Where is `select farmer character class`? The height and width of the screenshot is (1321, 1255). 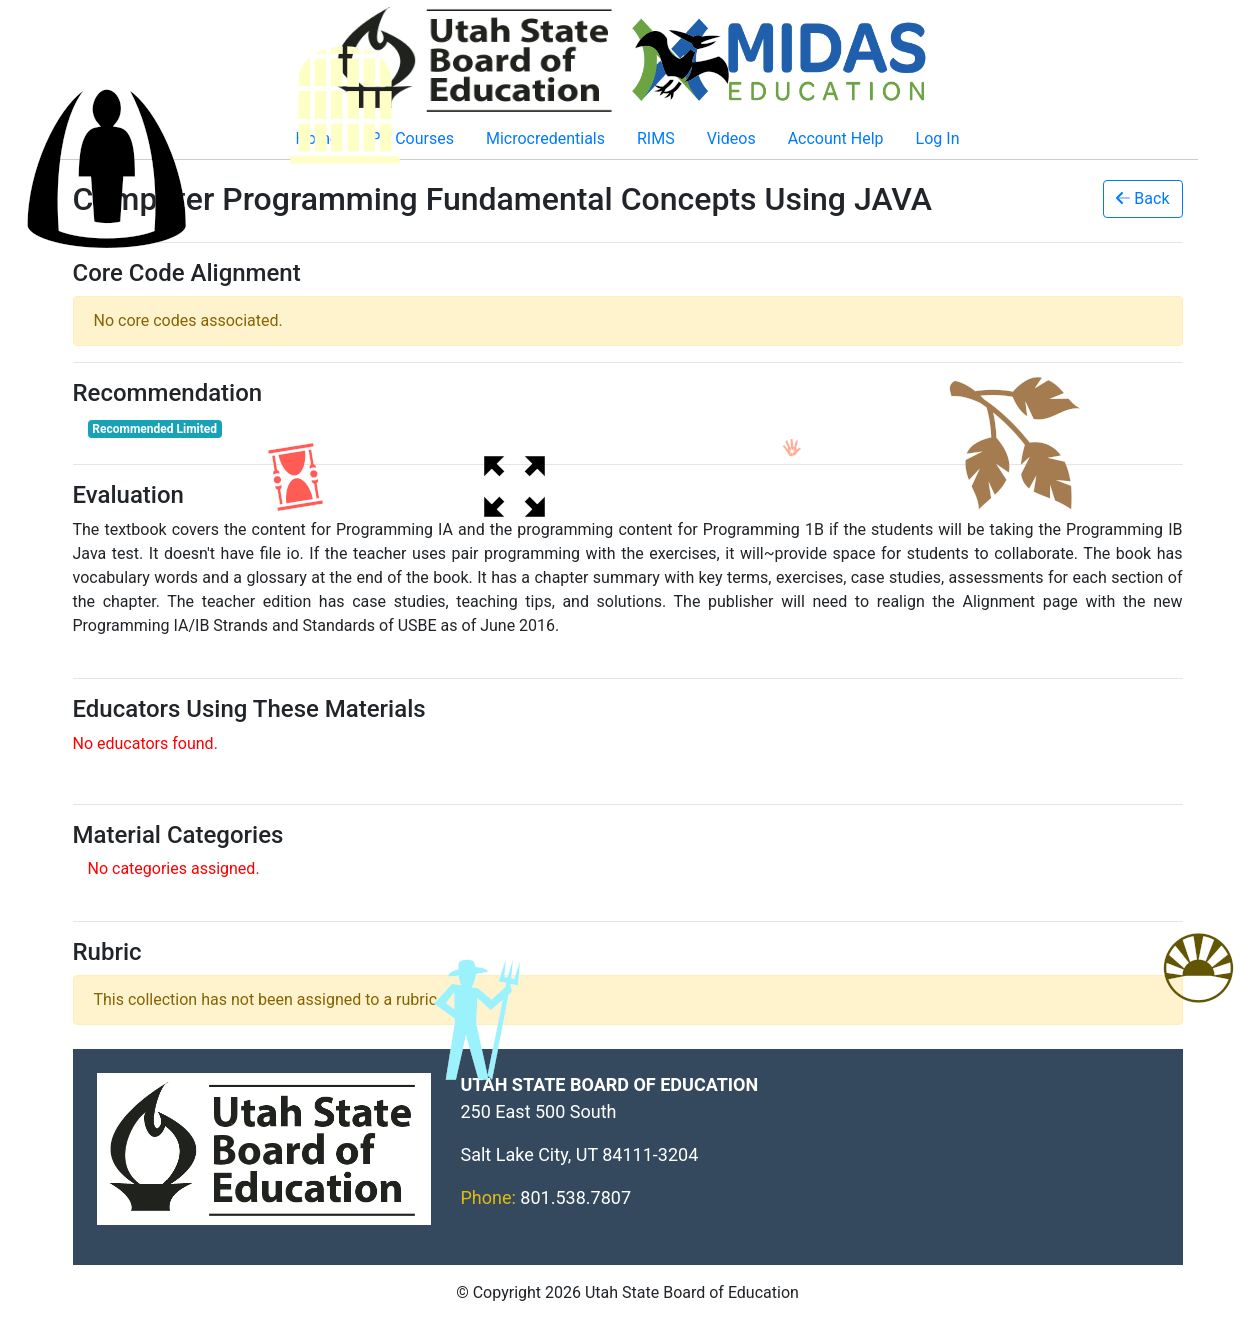
select farmer character class is located at coordinates (473, 1019).